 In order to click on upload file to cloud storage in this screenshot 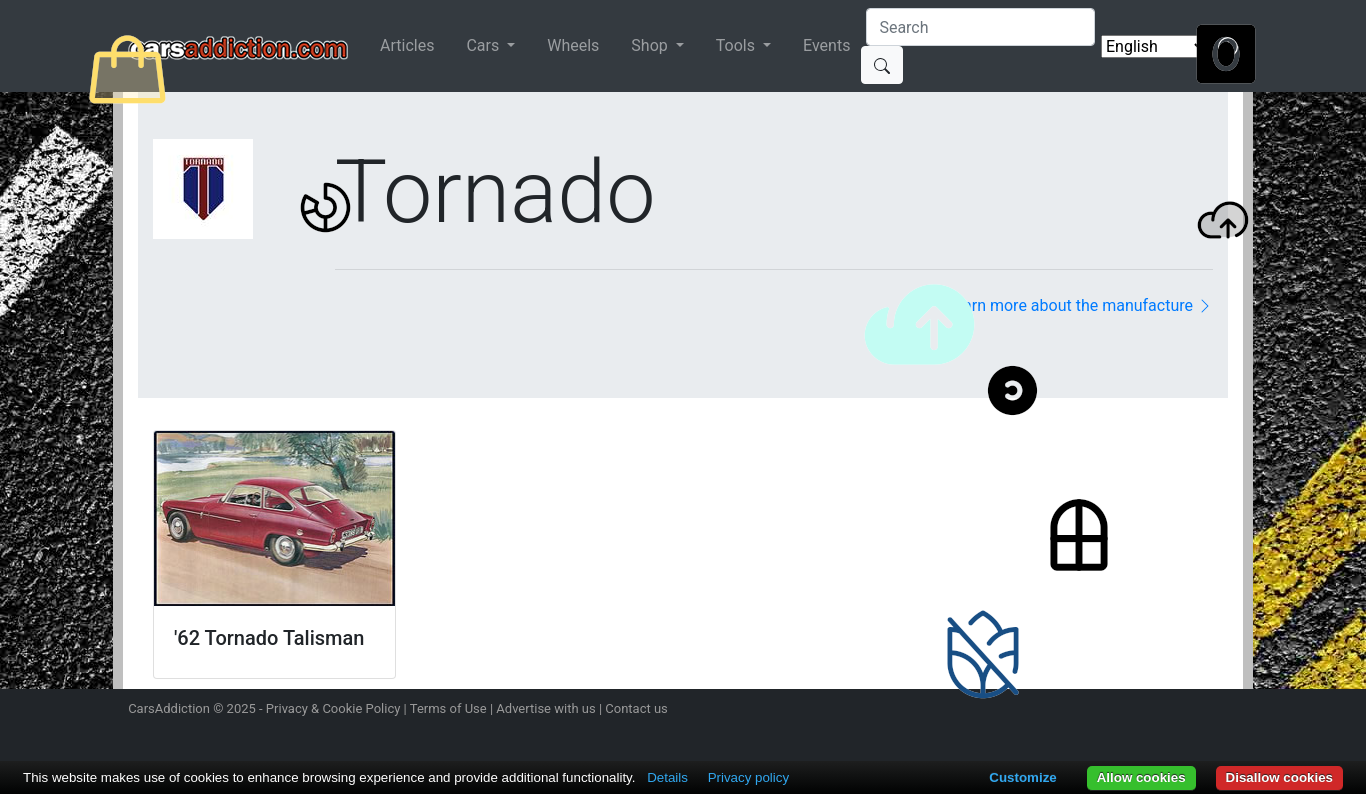, I will do `click(919, 324)`.